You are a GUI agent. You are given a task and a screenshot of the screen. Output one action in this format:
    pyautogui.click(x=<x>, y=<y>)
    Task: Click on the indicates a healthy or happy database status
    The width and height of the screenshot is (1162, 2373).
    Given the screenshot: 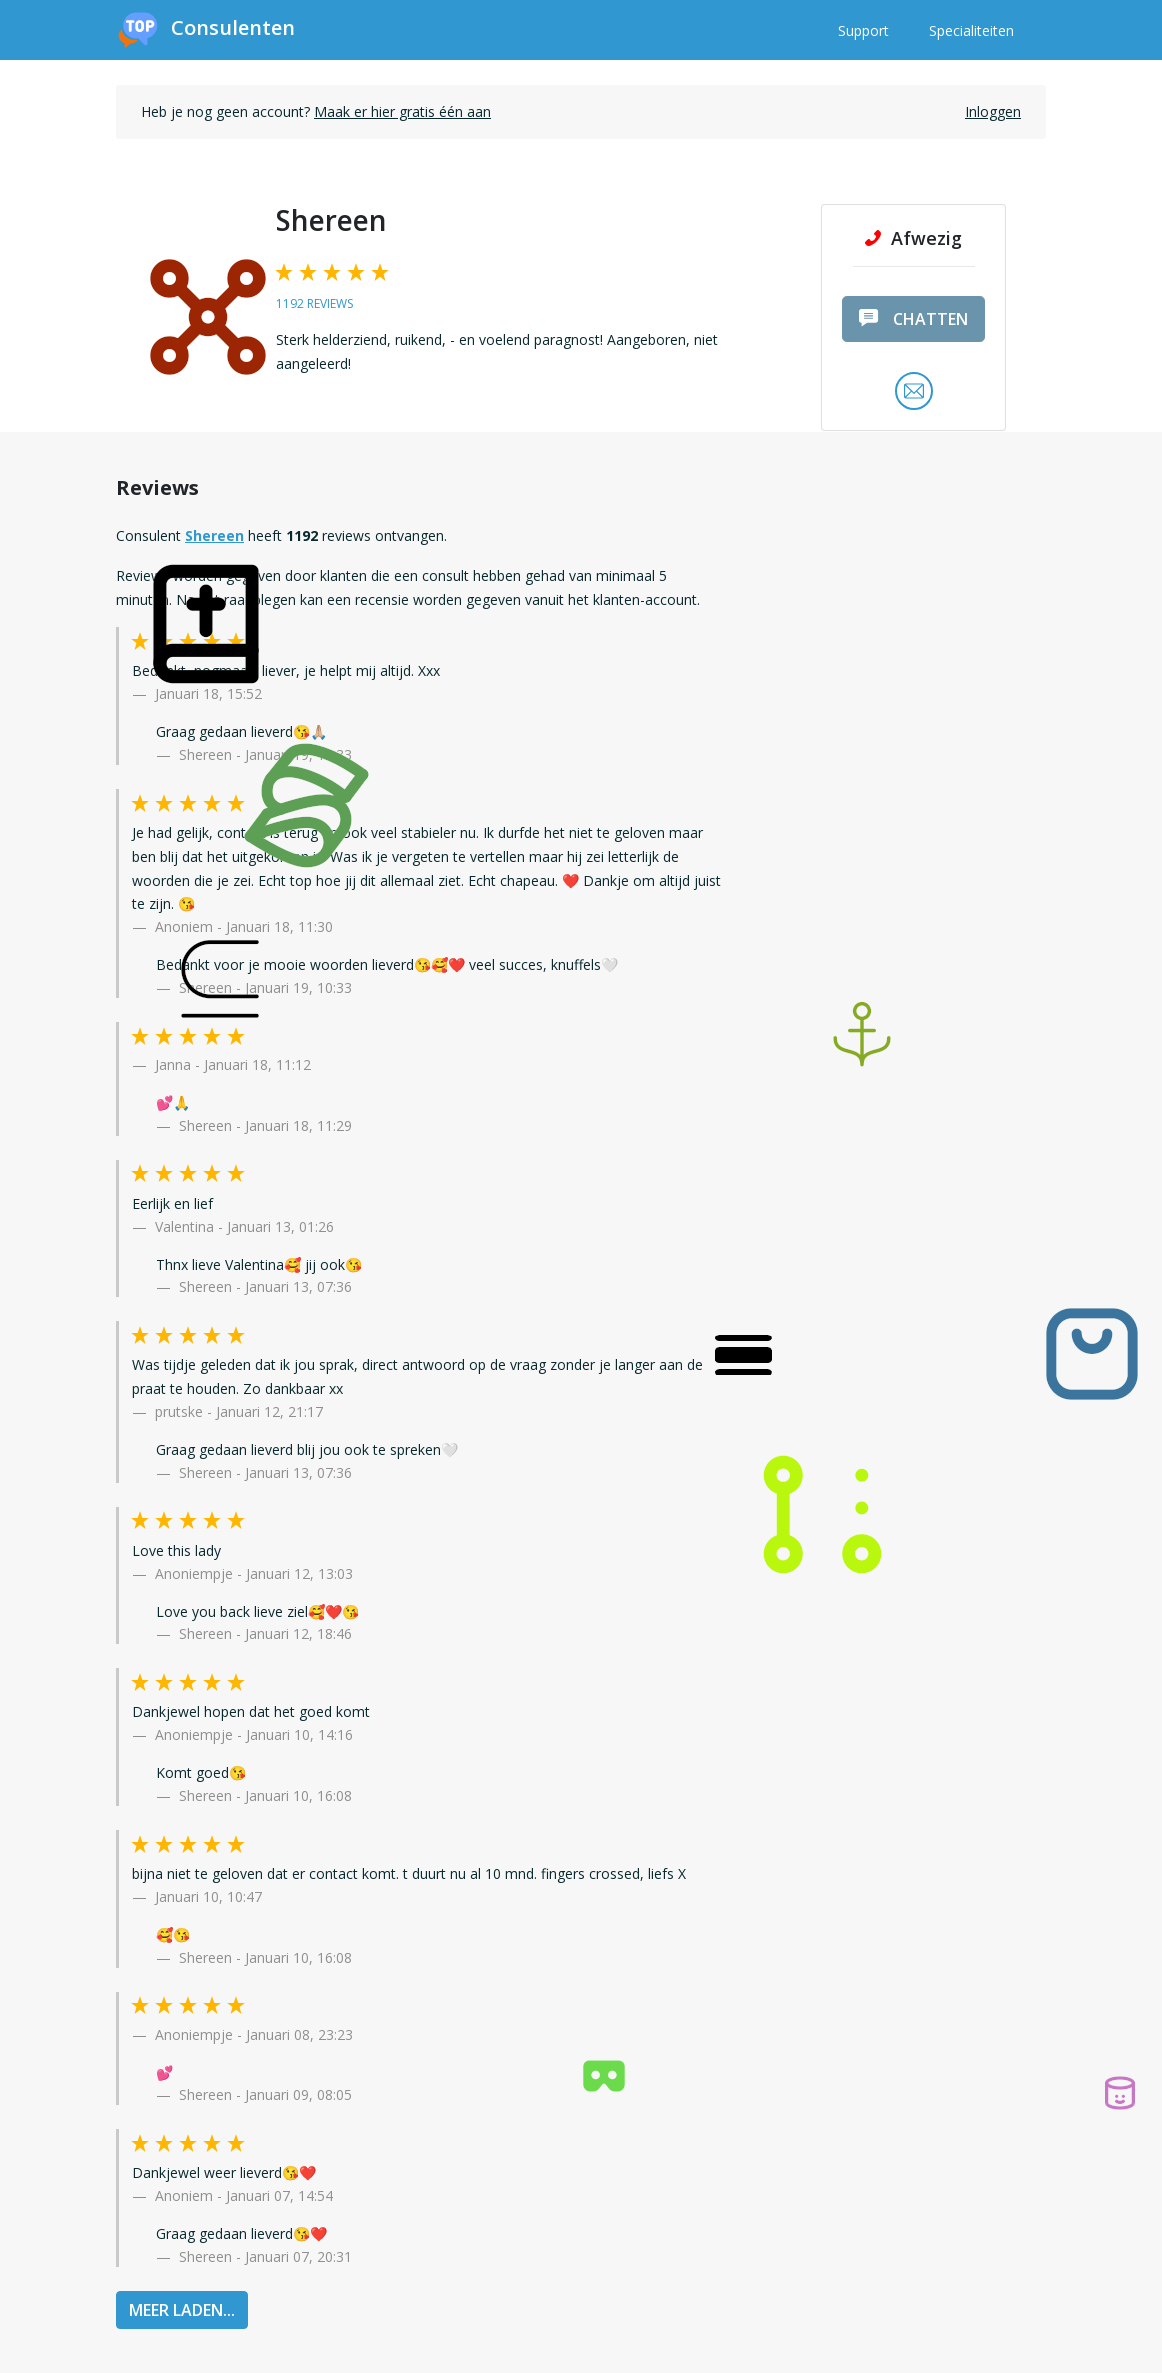 What is the action you would take?
    pyautogui.click(x=1120, y=2093)
    